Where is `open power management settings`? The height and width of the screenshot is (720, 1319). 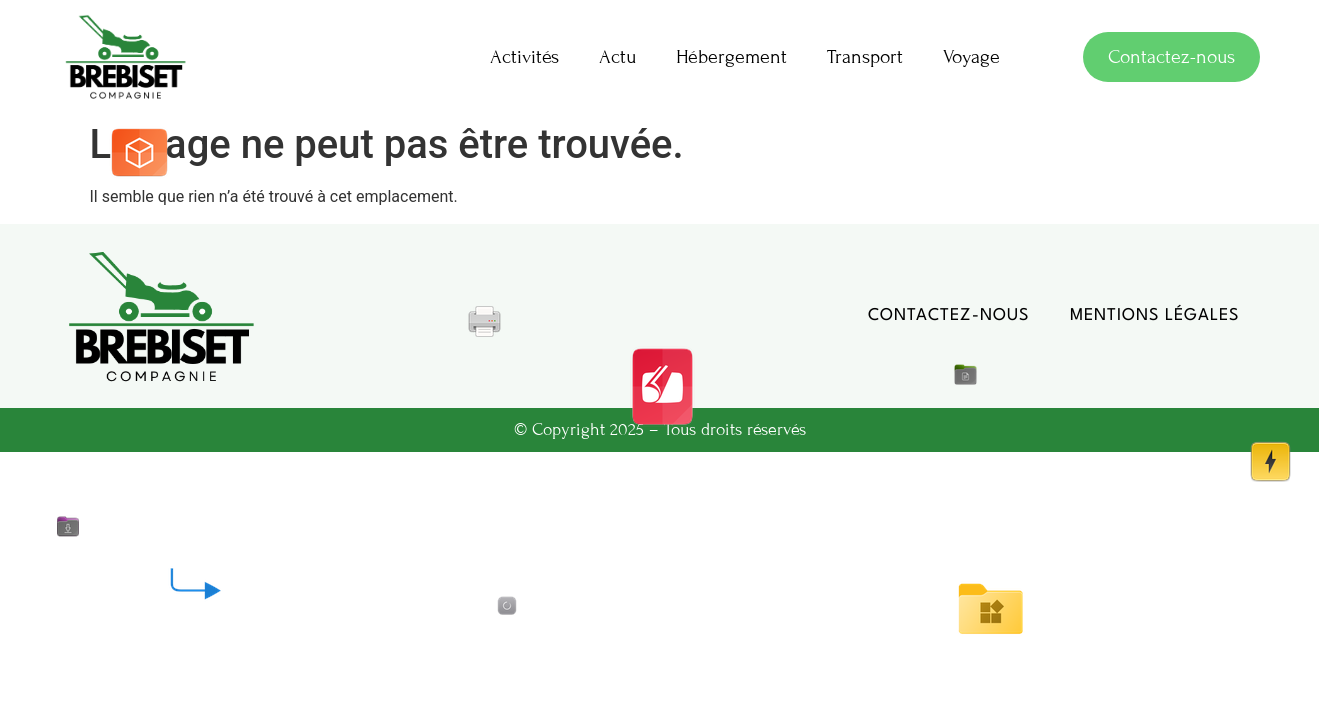 open power management settings is located at coordinates (1270, 461).